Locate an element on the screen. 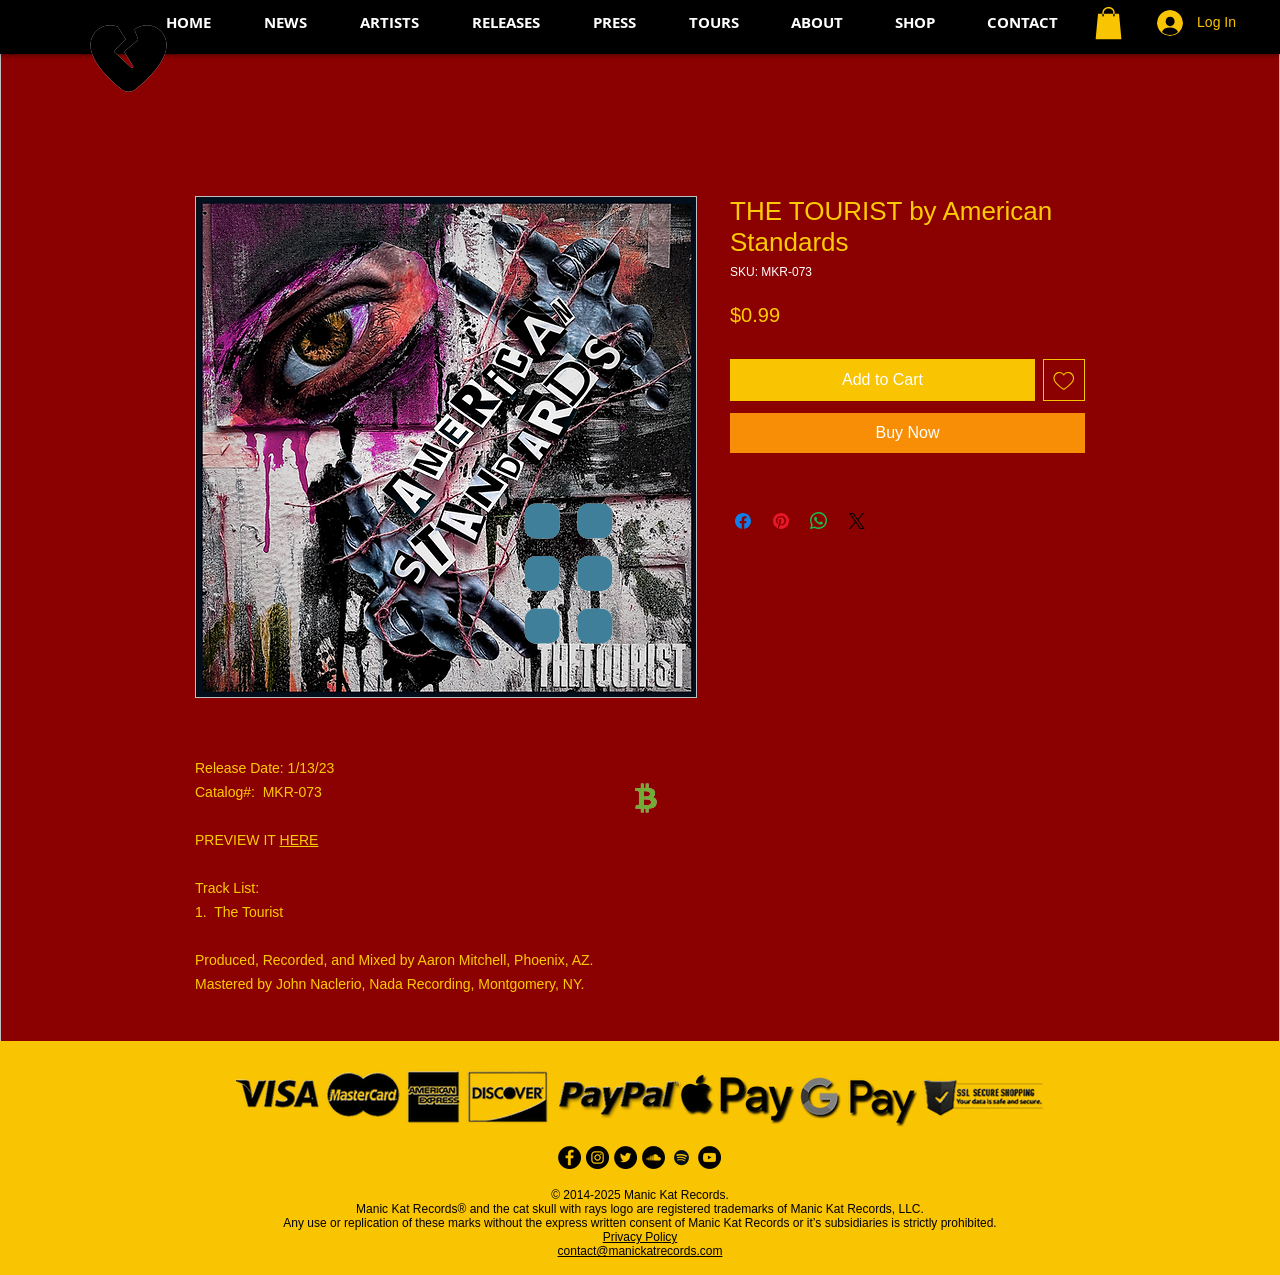 The image size is (1280, 1275). unlike or remove from favorites is located at coordinates (128, 58).